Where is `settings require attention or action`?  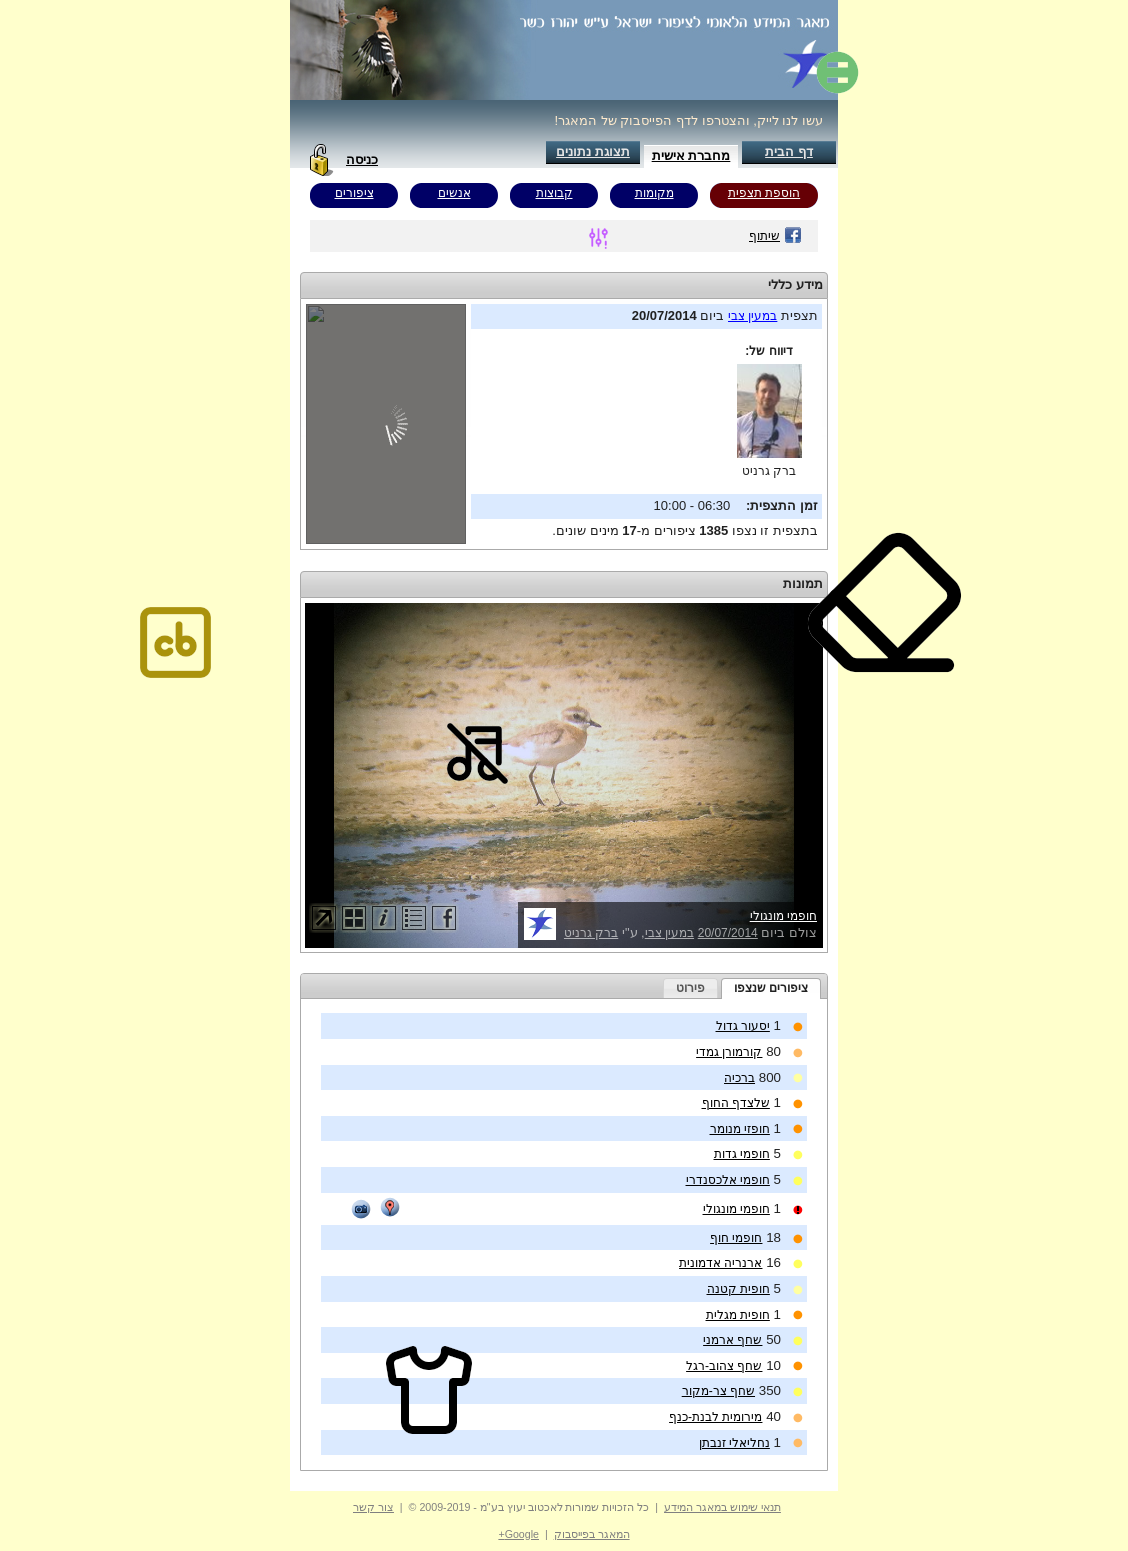 settings require attention or action is located at coordinates (598, 237).